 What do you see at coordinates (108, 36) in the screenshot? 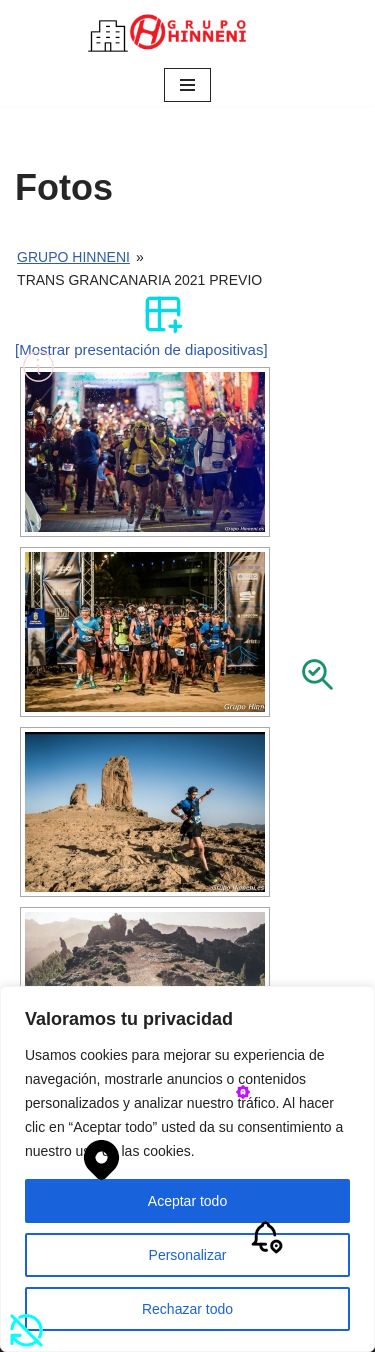
I see `view apartment or building listings` at bounding box center [108, 36].